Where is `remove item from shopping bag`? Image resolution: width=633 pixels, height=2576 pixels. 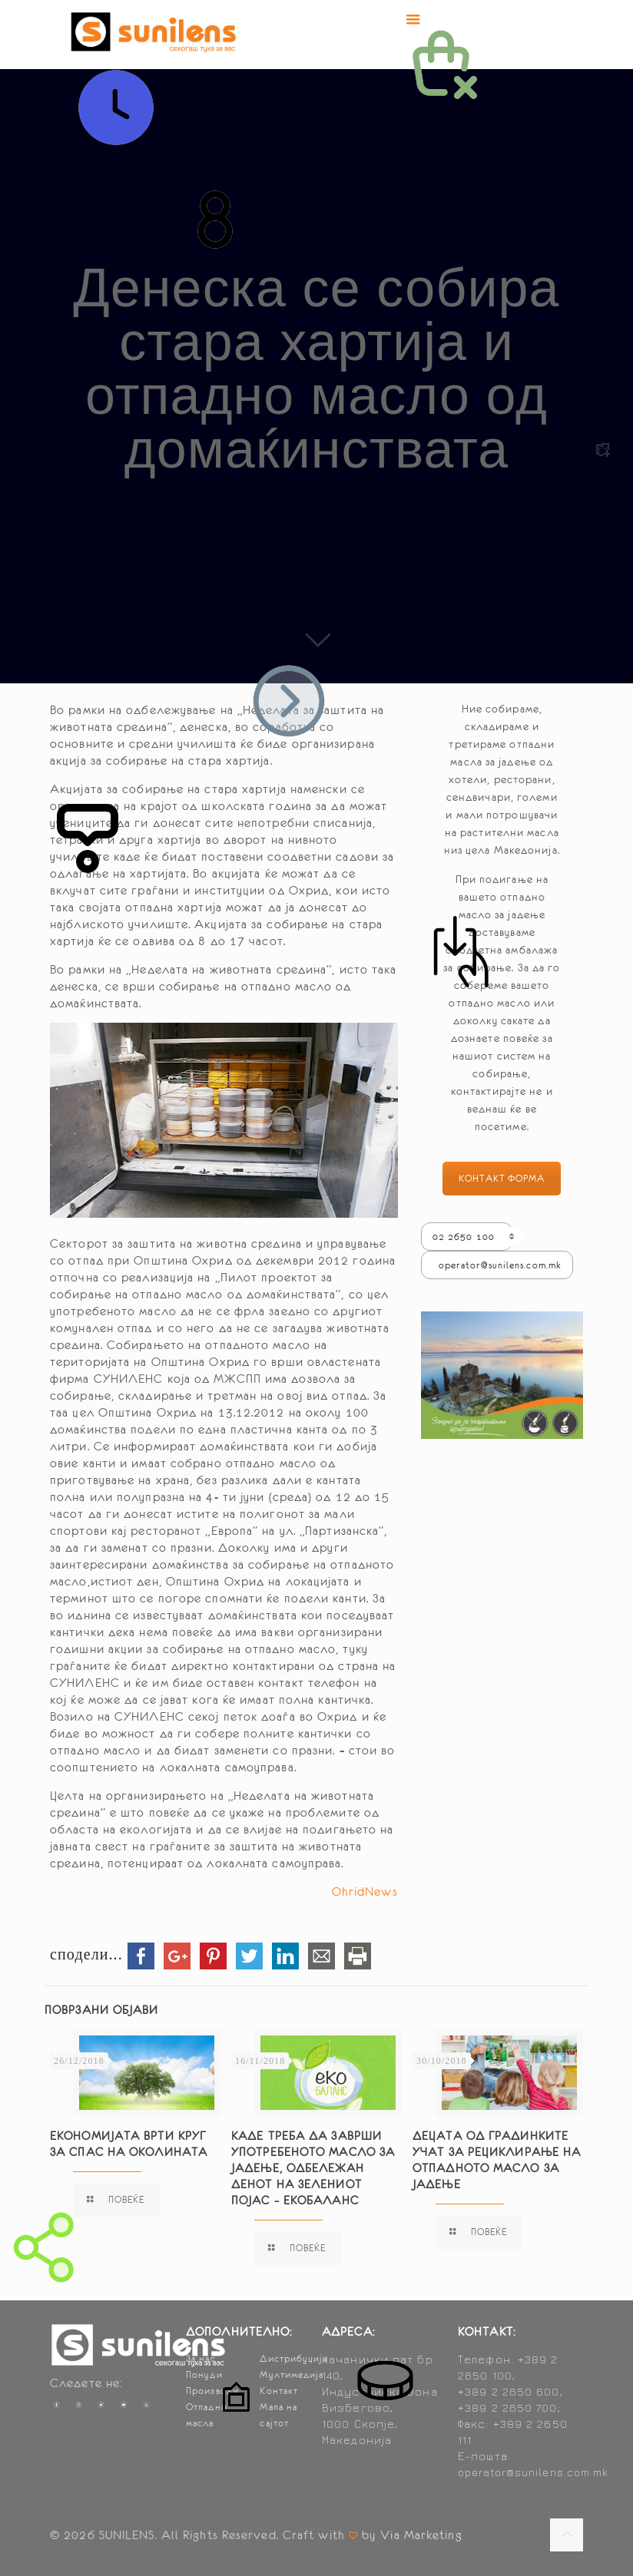
remove item from shopping bag is located at coordinates (441, 63).